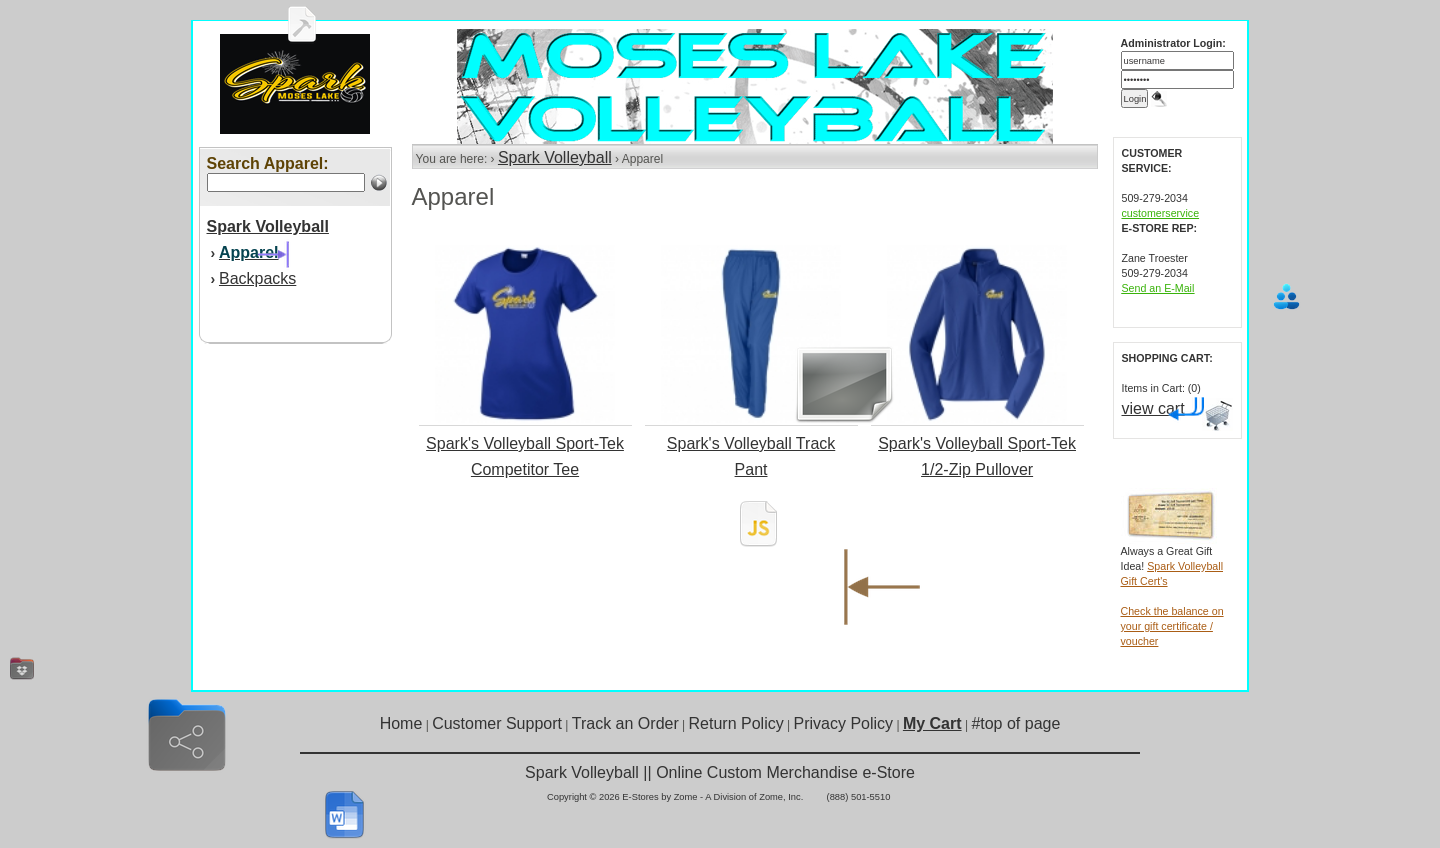 The width and height of the screenshot is (1440, 848). Describe the element at coordinates (187, 735) in the screenshot. I see `open your public shared folder` at that location.